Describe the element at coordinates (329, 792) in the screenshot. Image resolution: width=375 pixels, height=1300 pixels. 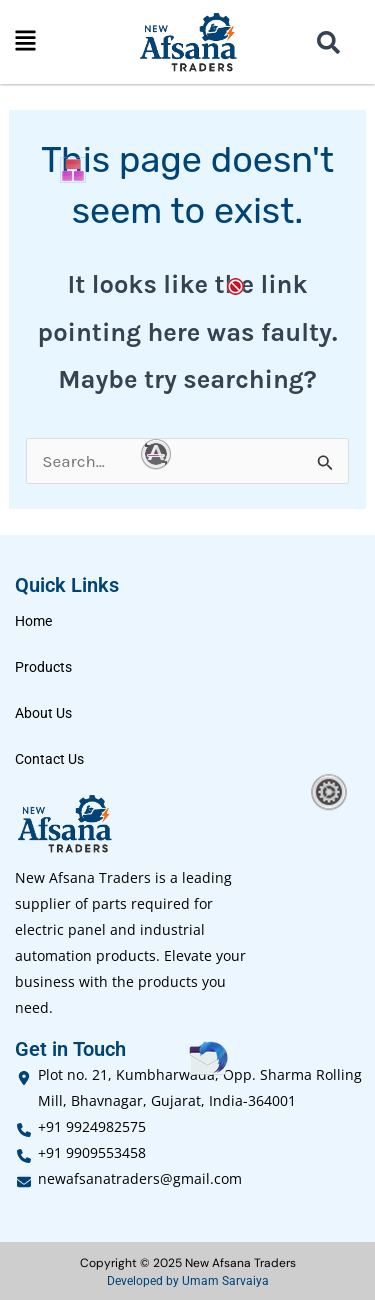
I see `view file properties and settings` at that location.